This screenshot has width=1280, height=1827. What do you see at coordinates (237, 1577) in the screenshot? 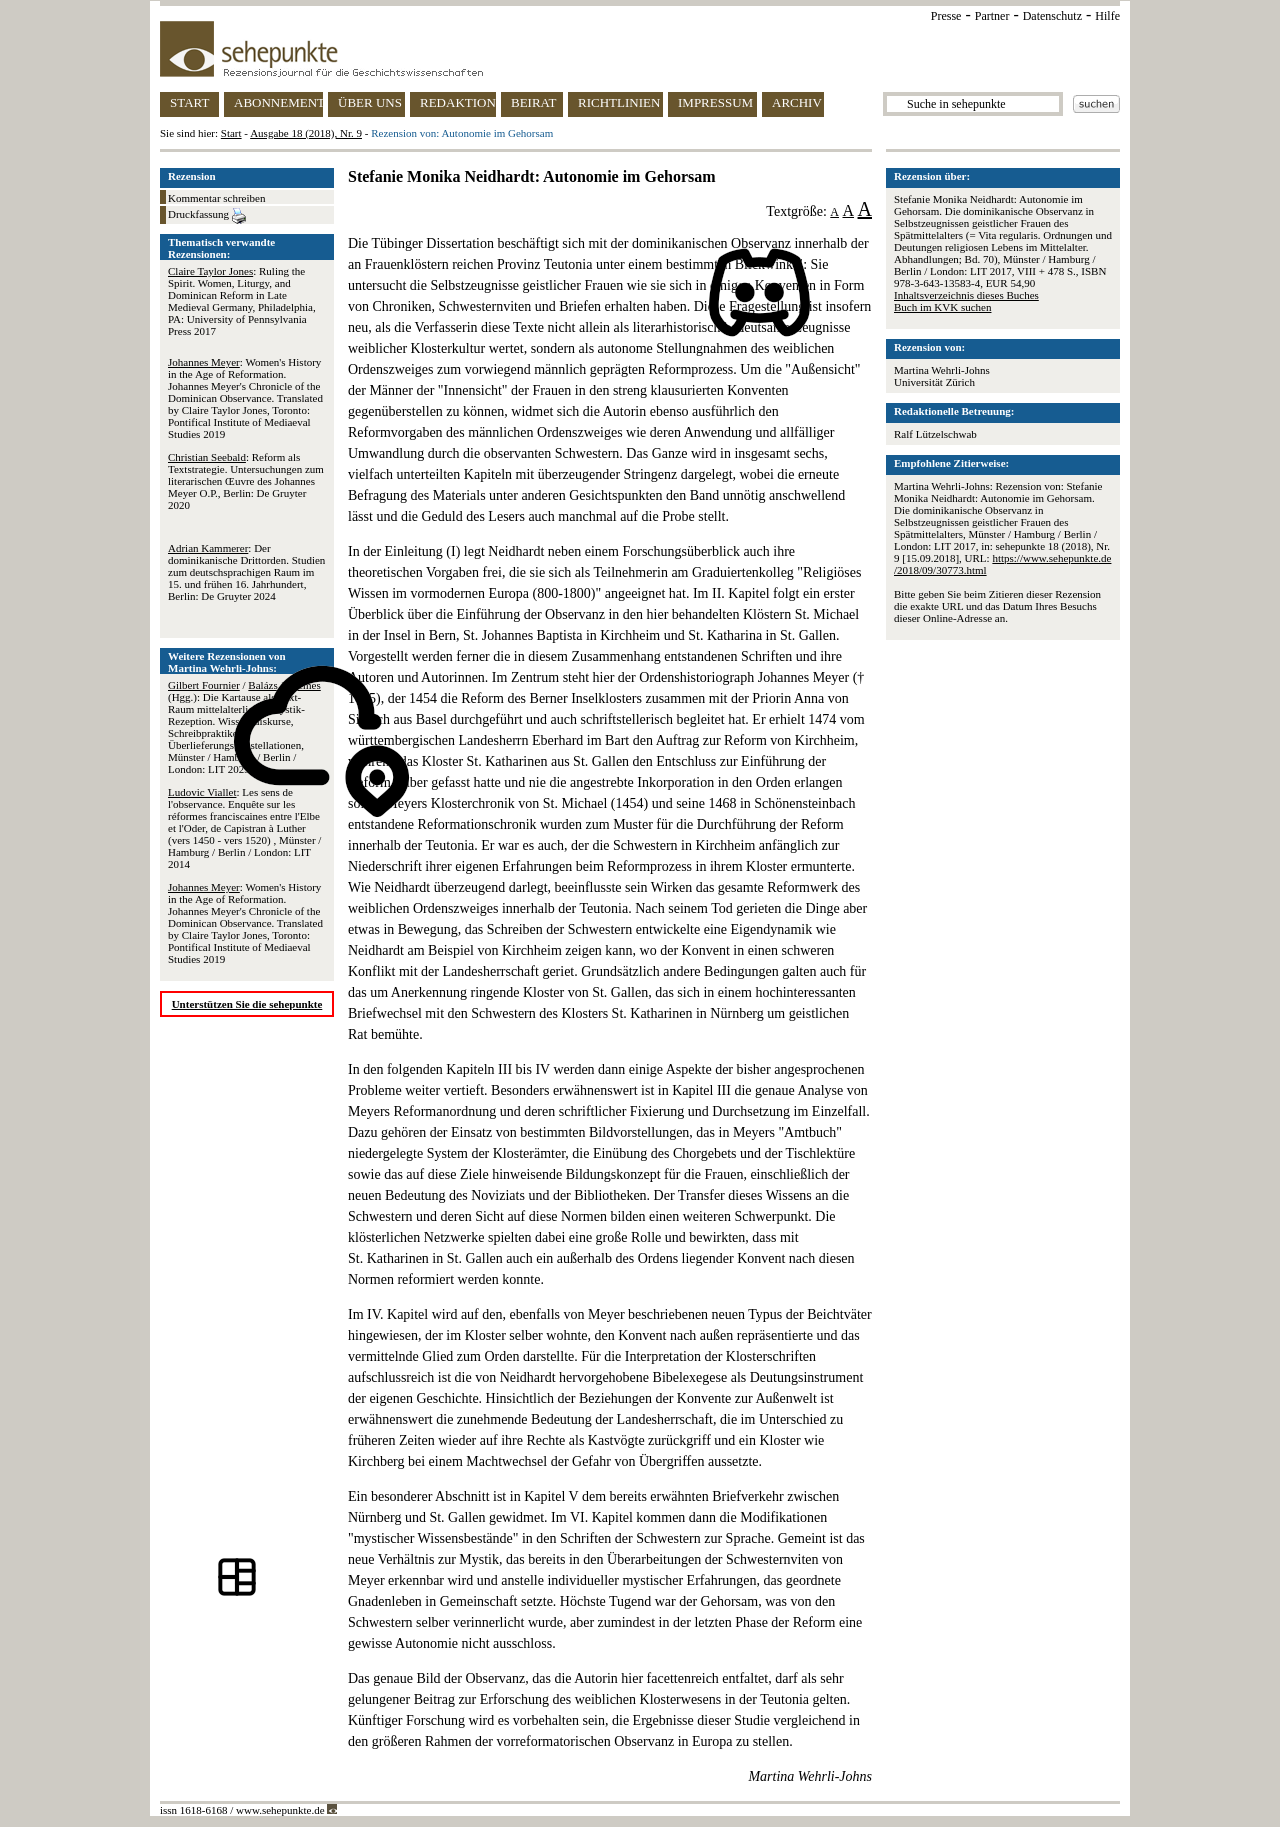
I see `switch to split board layout view` at bounding box center [237, 1577].